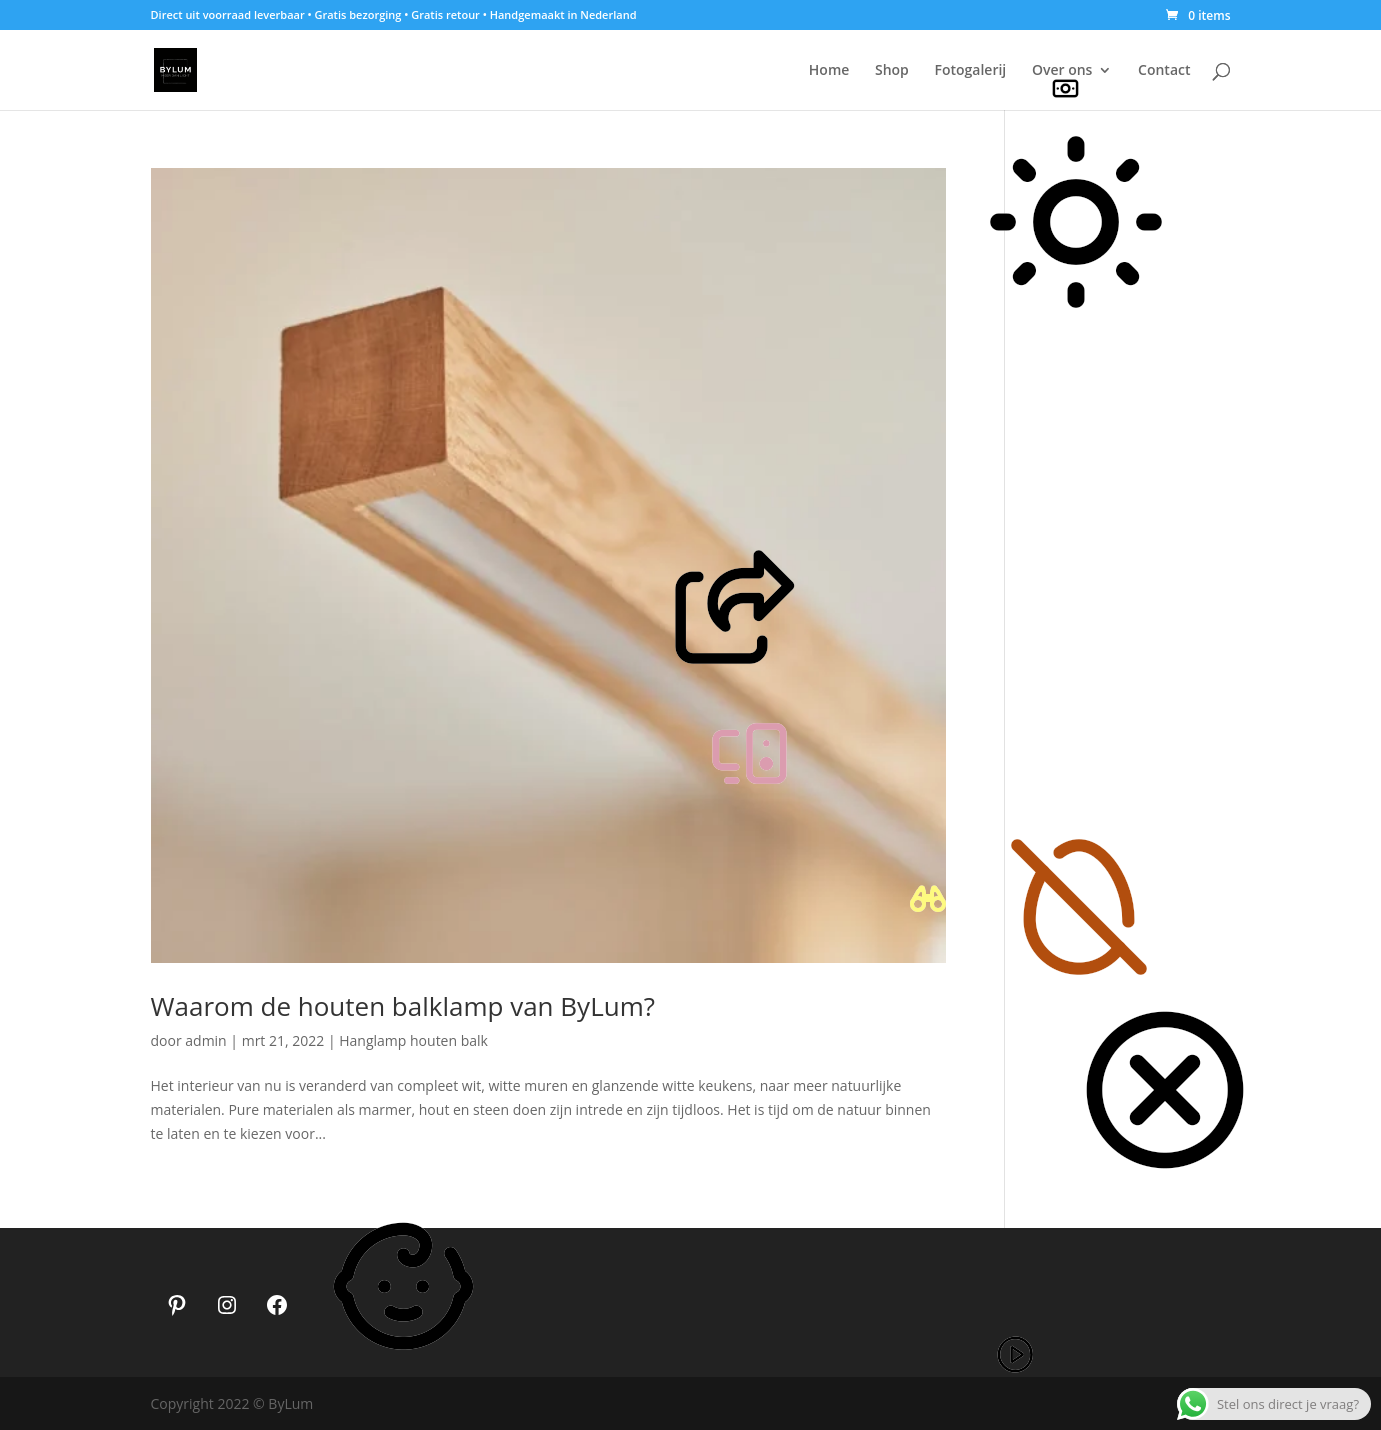  I want to click on switch to light mode, so click(1076, 222).